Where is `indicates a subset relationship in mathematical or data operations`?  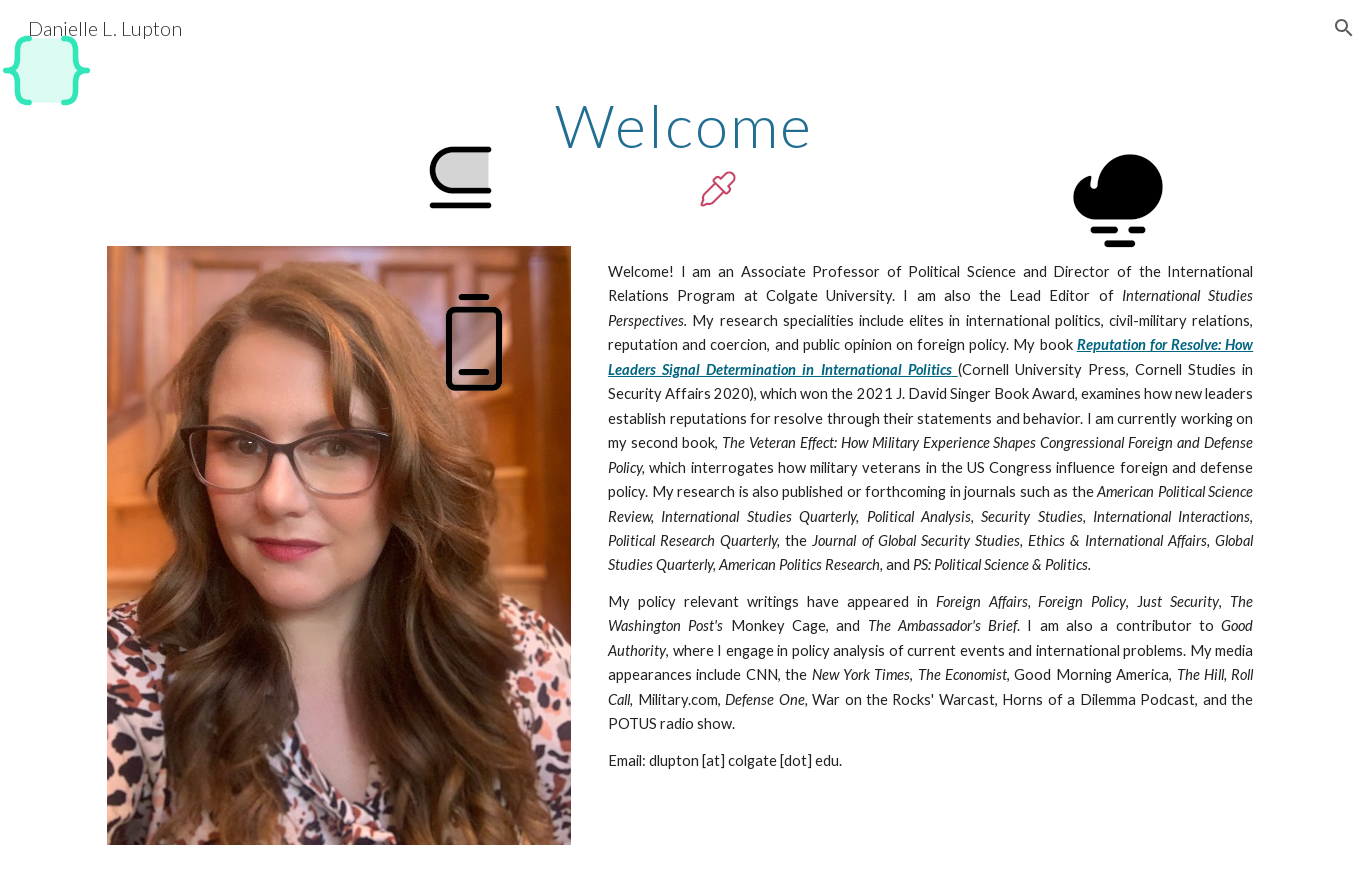 indicates a subset relationship in mathematical or data operations is located at coordinates (462, 176).